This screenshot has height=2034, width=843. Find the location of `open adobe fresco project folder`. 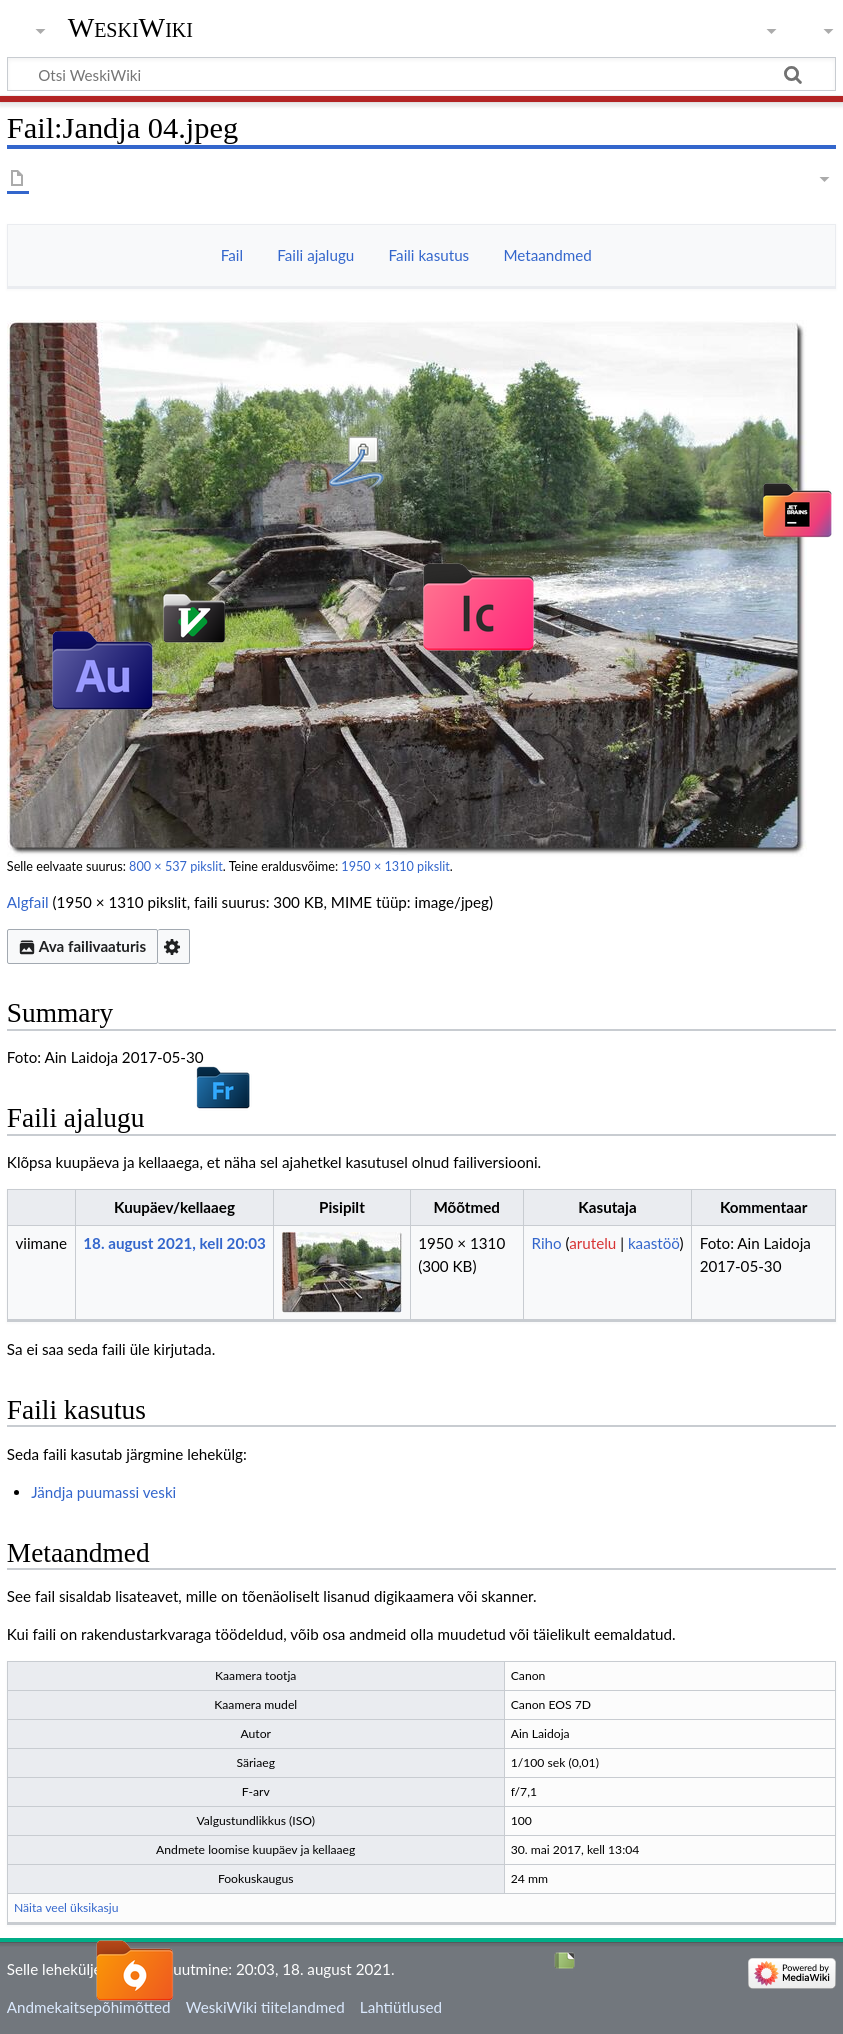

open adobe fresco project folder is located at coordinates (223, 1089).